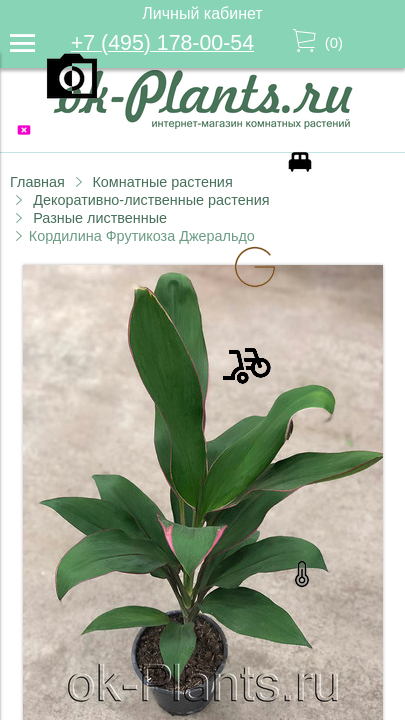 The width and height of the screenshot is (405, 720). I want to click on view current temperature, so click(302, 574).